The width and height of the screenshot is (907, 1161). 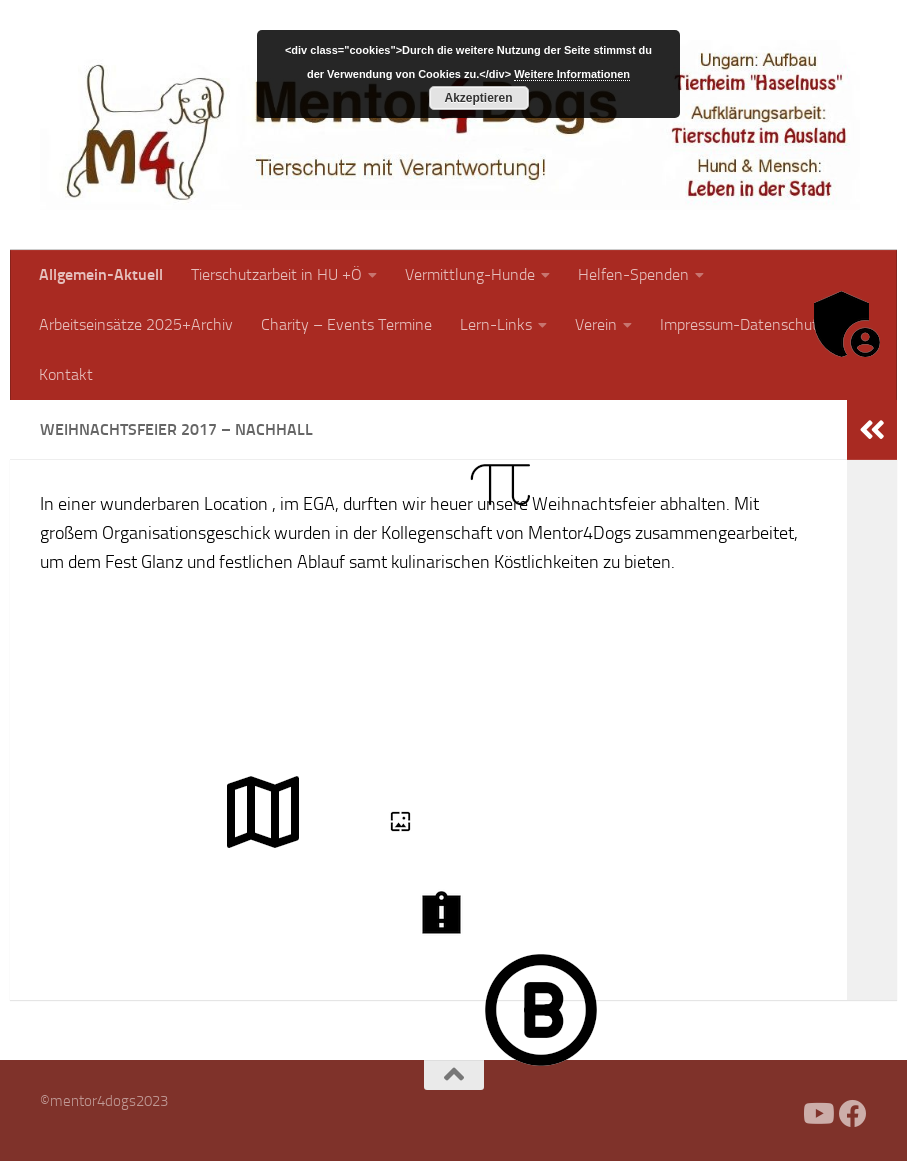 I want to click on indicates an overdue or late assignment, so click(x=441, y=914).